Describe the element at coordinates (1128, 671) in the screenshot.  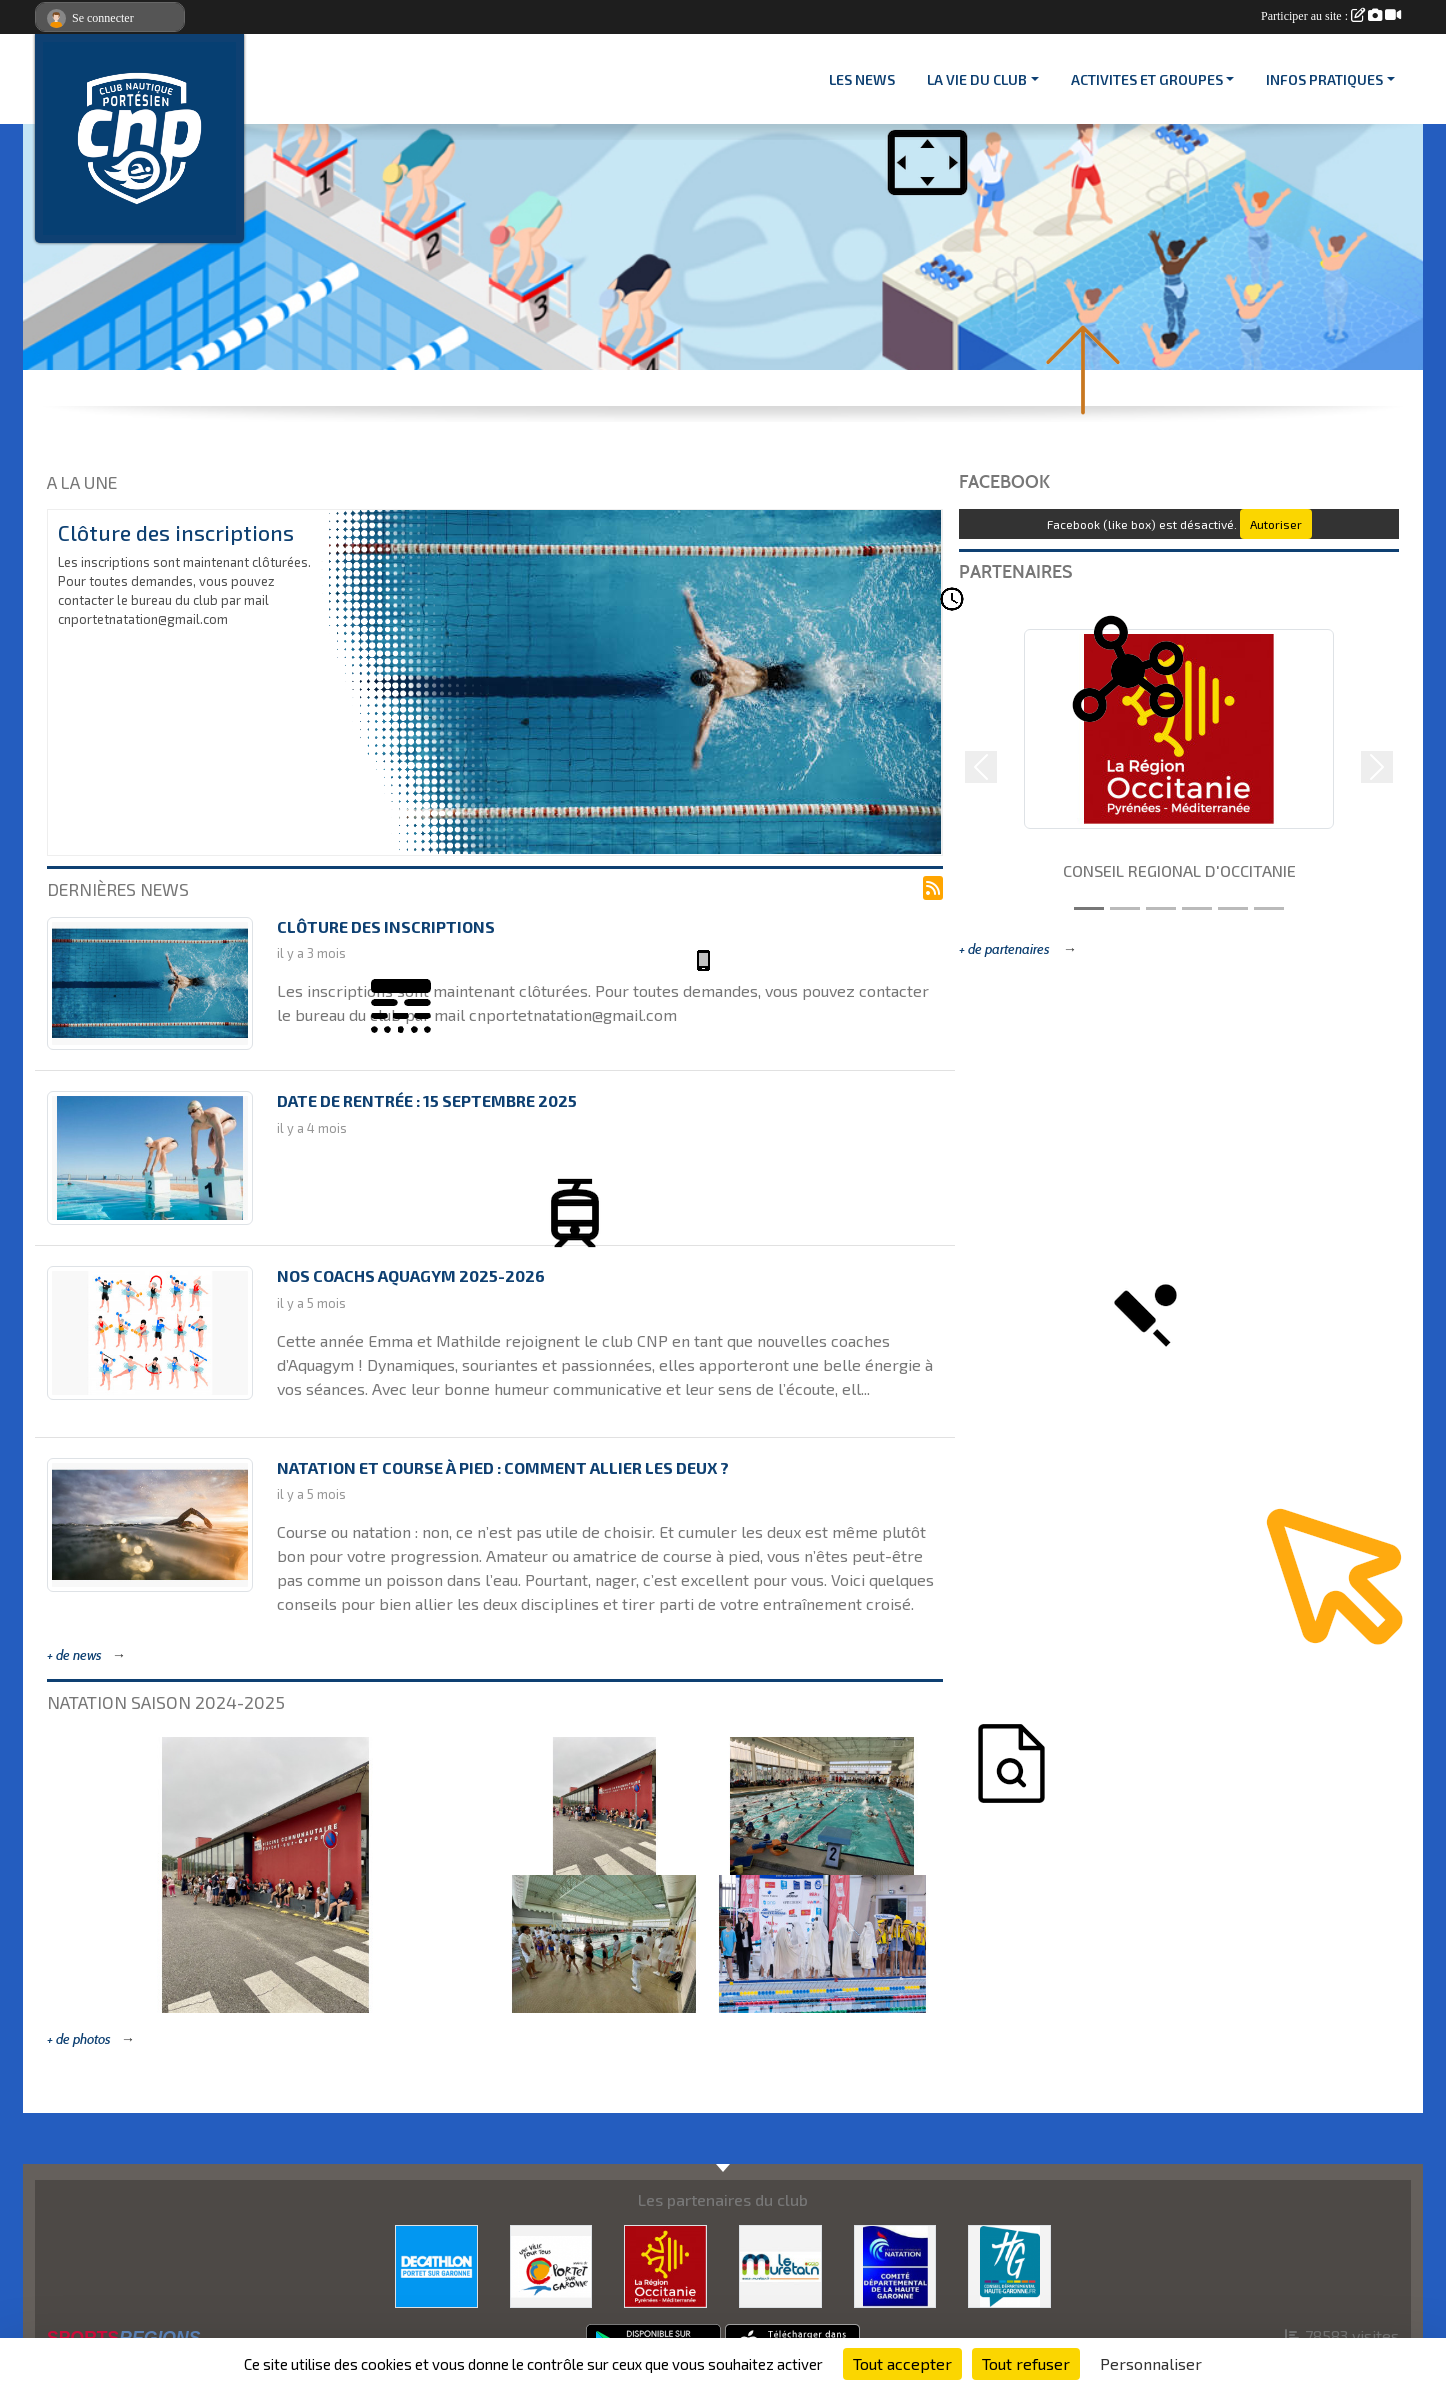
I see `view network connections or relationships` at that location.